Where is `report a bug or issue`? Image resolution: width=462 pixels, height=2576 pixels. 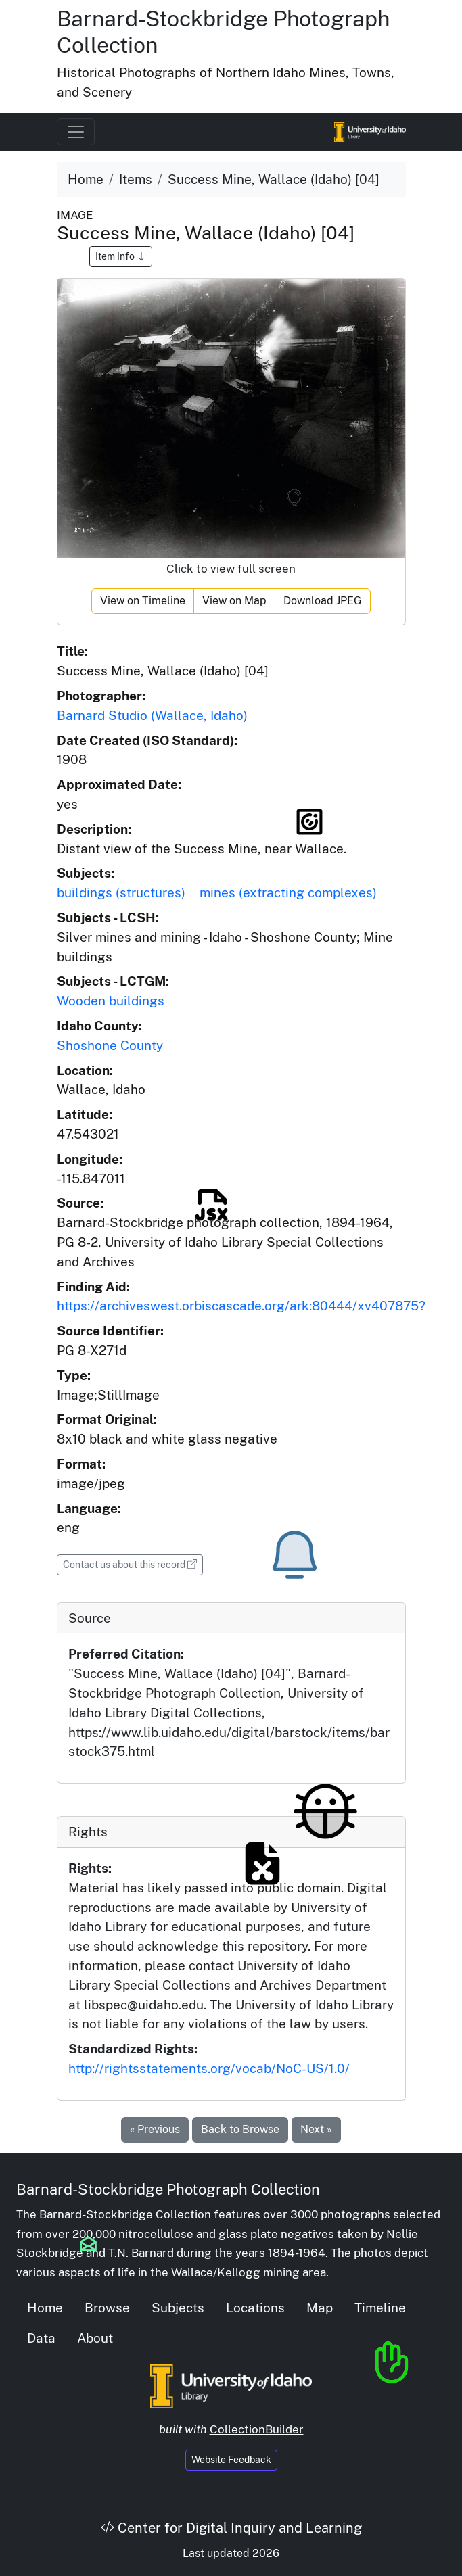 report a bug or issue is located at coordinates (325, 1811).